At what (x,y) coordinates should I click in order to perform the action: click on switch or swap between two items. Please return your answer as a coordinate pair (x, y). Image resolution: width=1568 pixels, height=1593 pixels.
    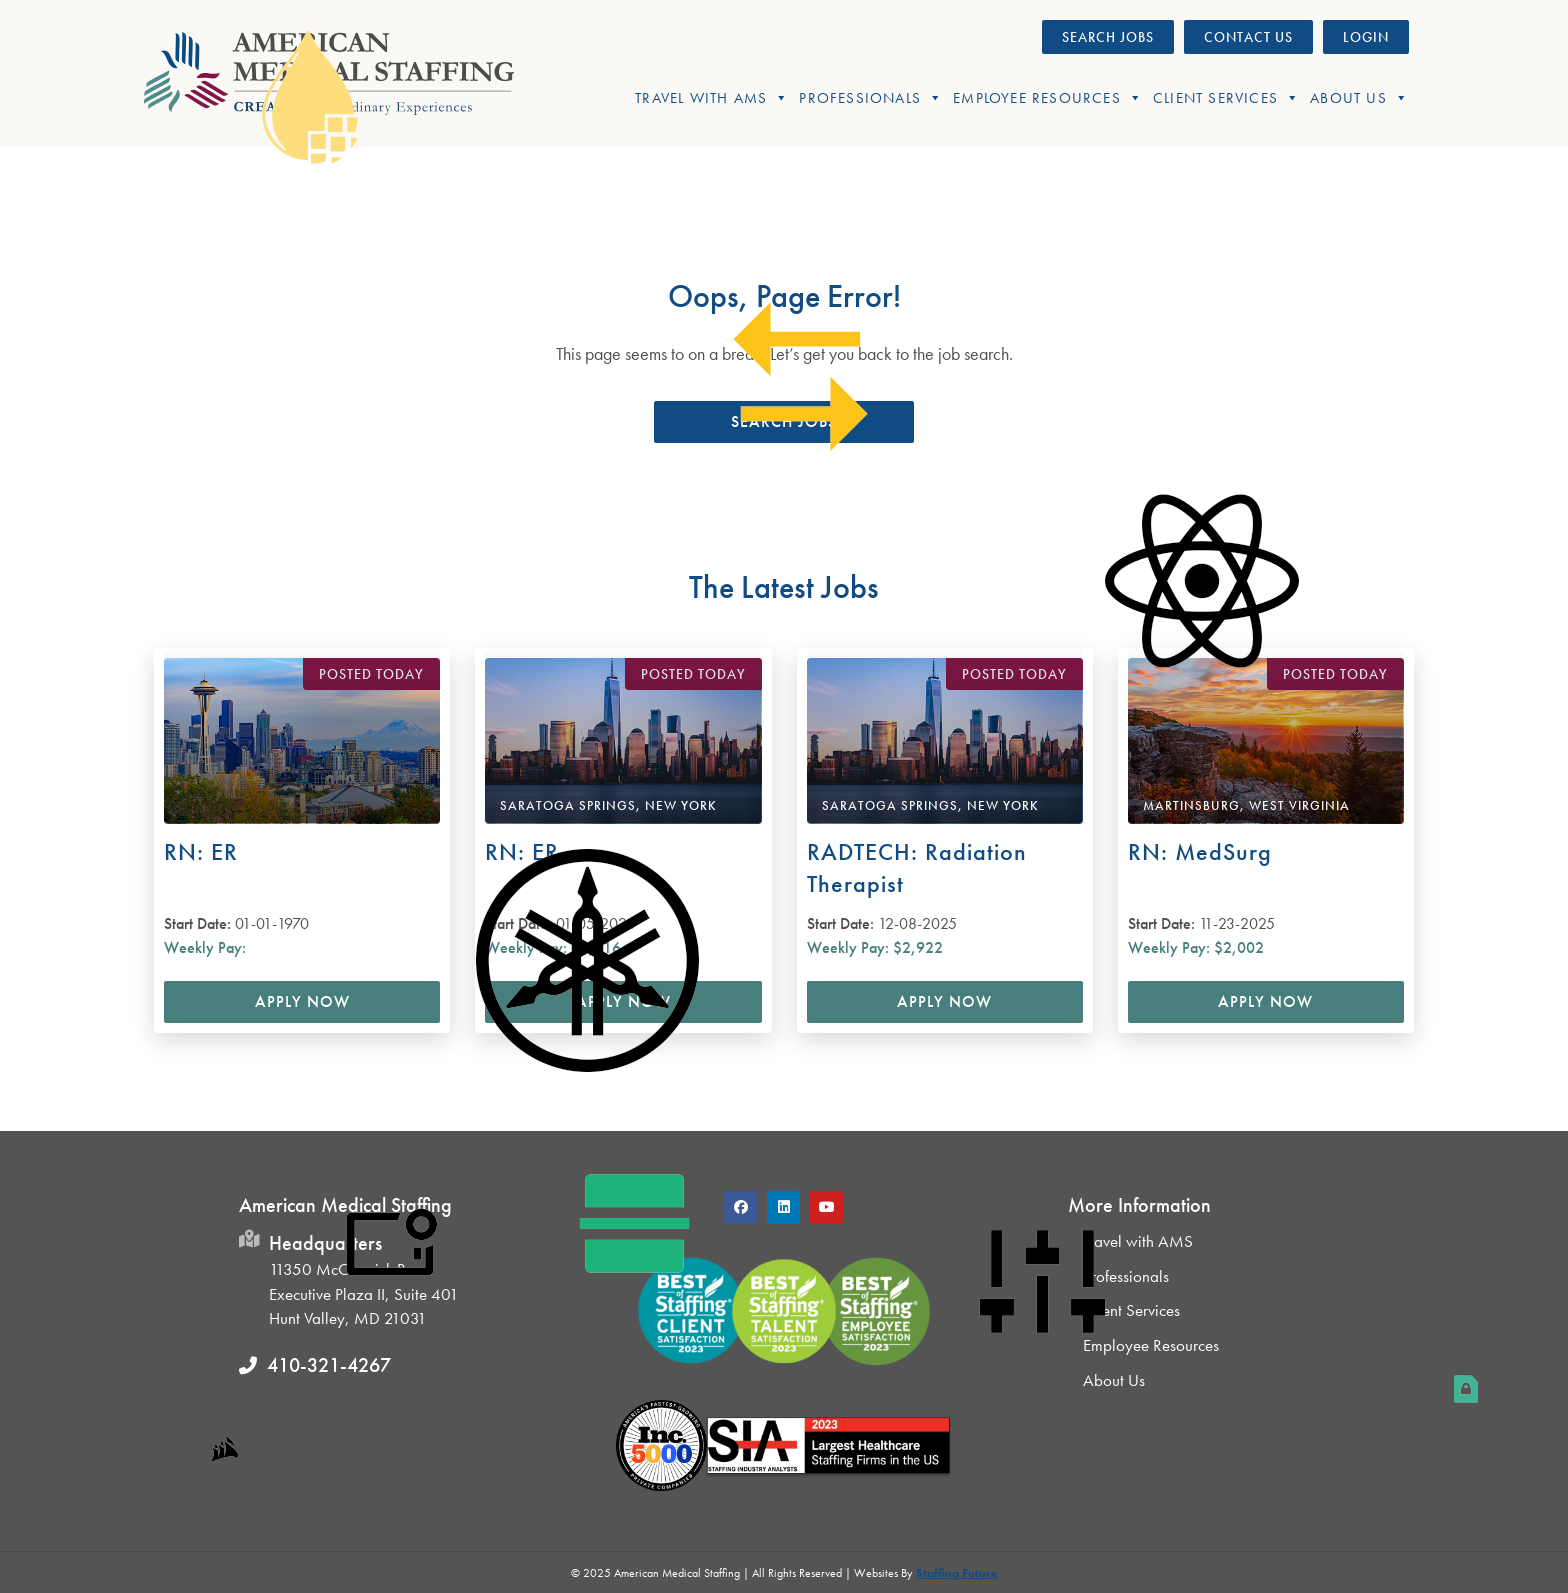
    Looking at the image, I should click on (800, 376).